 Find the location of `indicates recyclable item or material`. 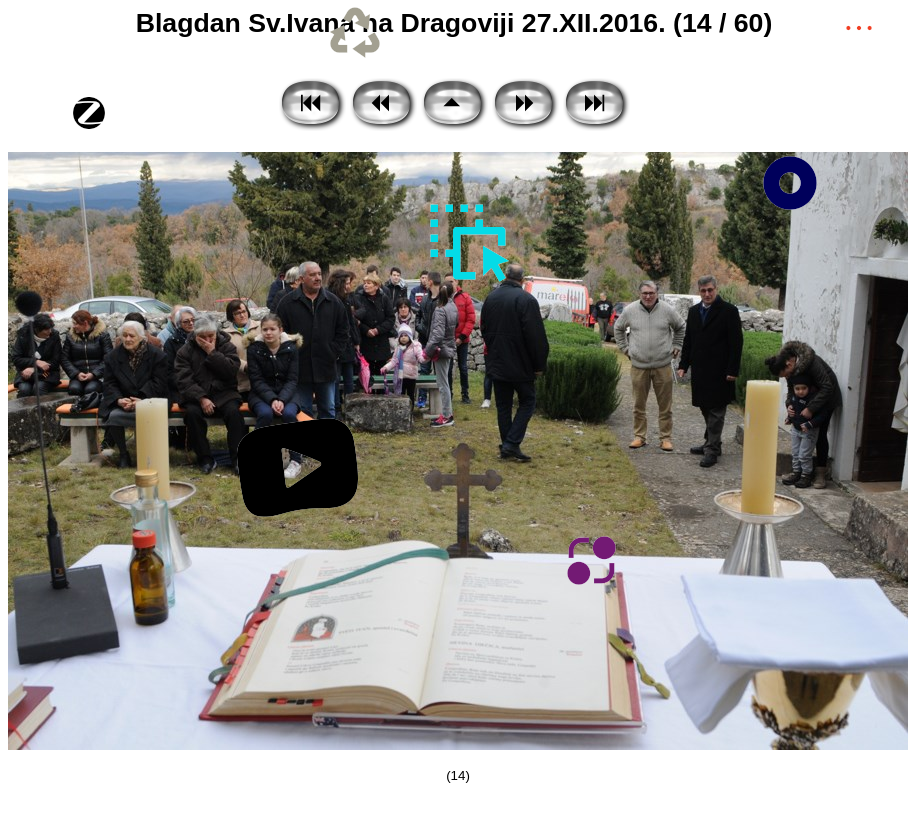

indicates recyclable item or material is located at coordinates (355, 32).